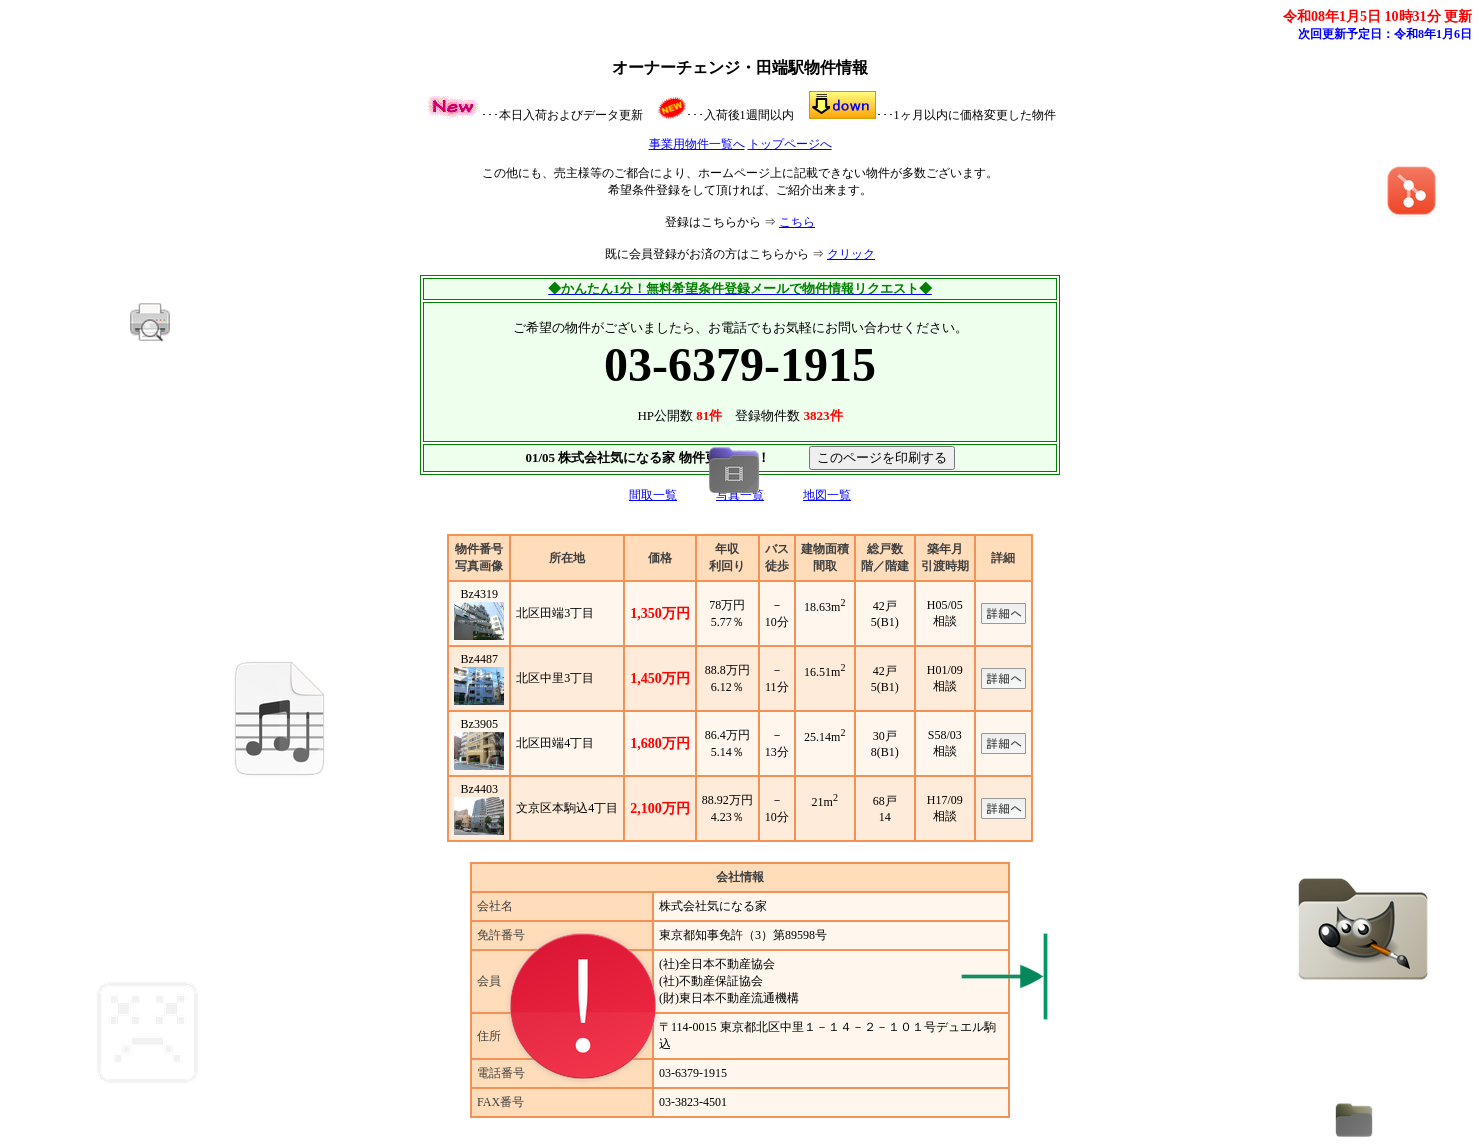 This screenshot has height=1148, width=1480. Describe the element at coordinates (734, 470) in the screenshot. I see `open your videos folder` at that location.